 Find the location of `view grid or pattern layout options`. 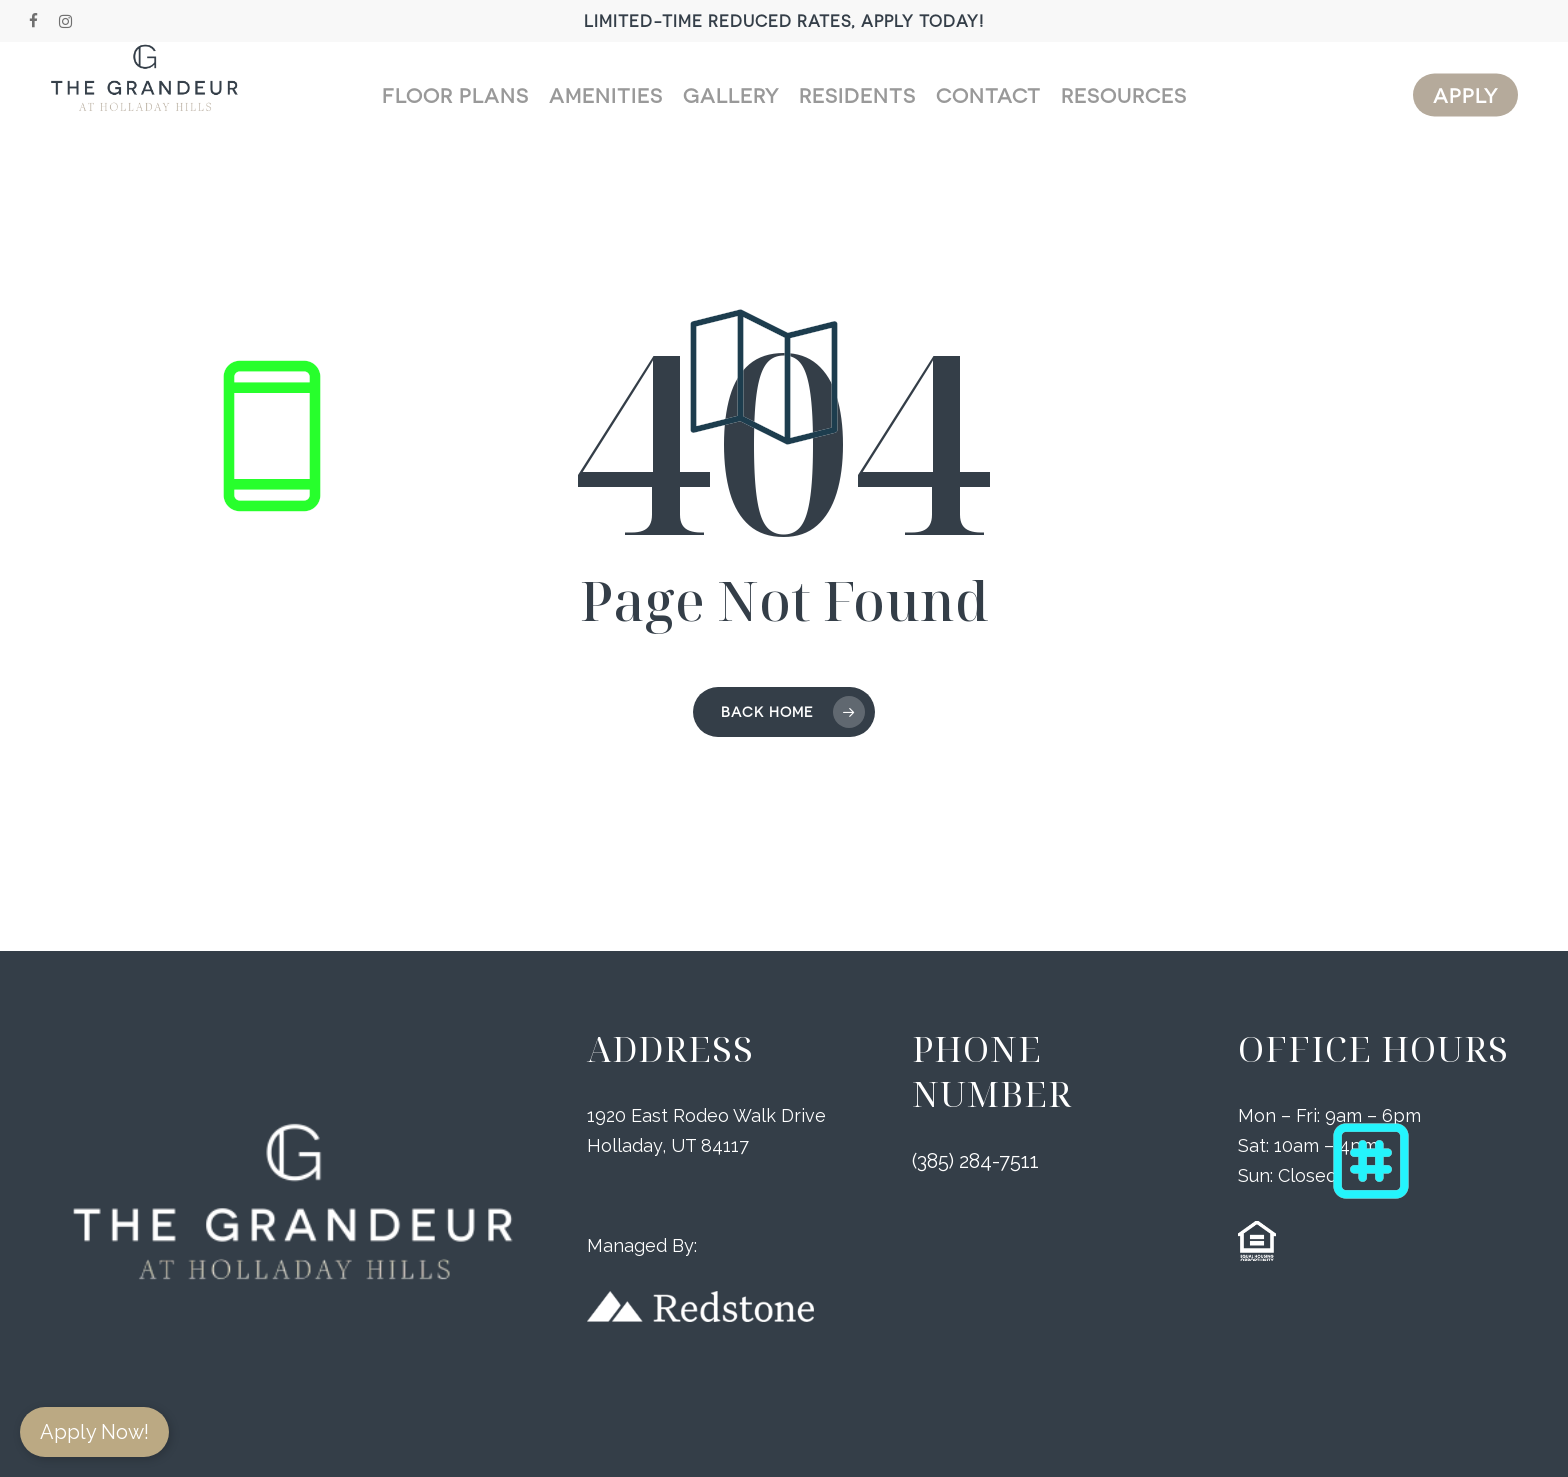

view grid or pattern layout options is located at coordinates (1371, 1161).